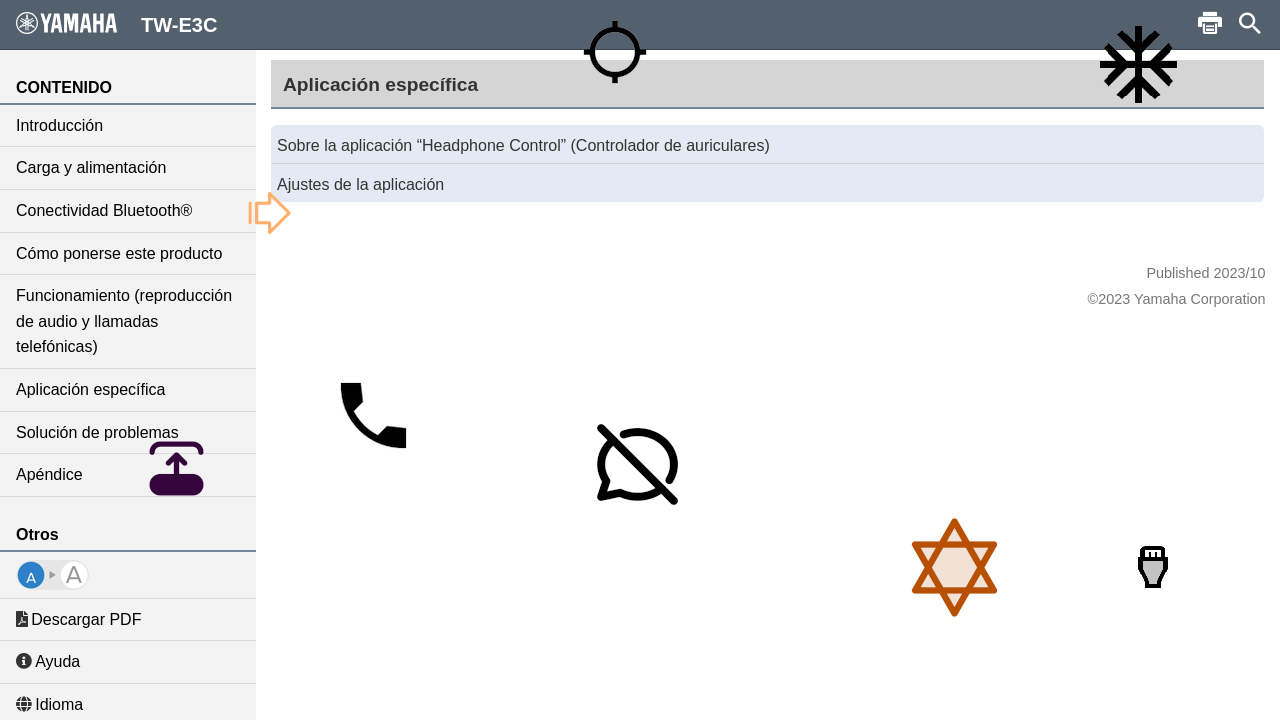  What do you see at coordinates (176, 468) in the screenshot?
I see `move element to top position` at bounding box center [176, 468].